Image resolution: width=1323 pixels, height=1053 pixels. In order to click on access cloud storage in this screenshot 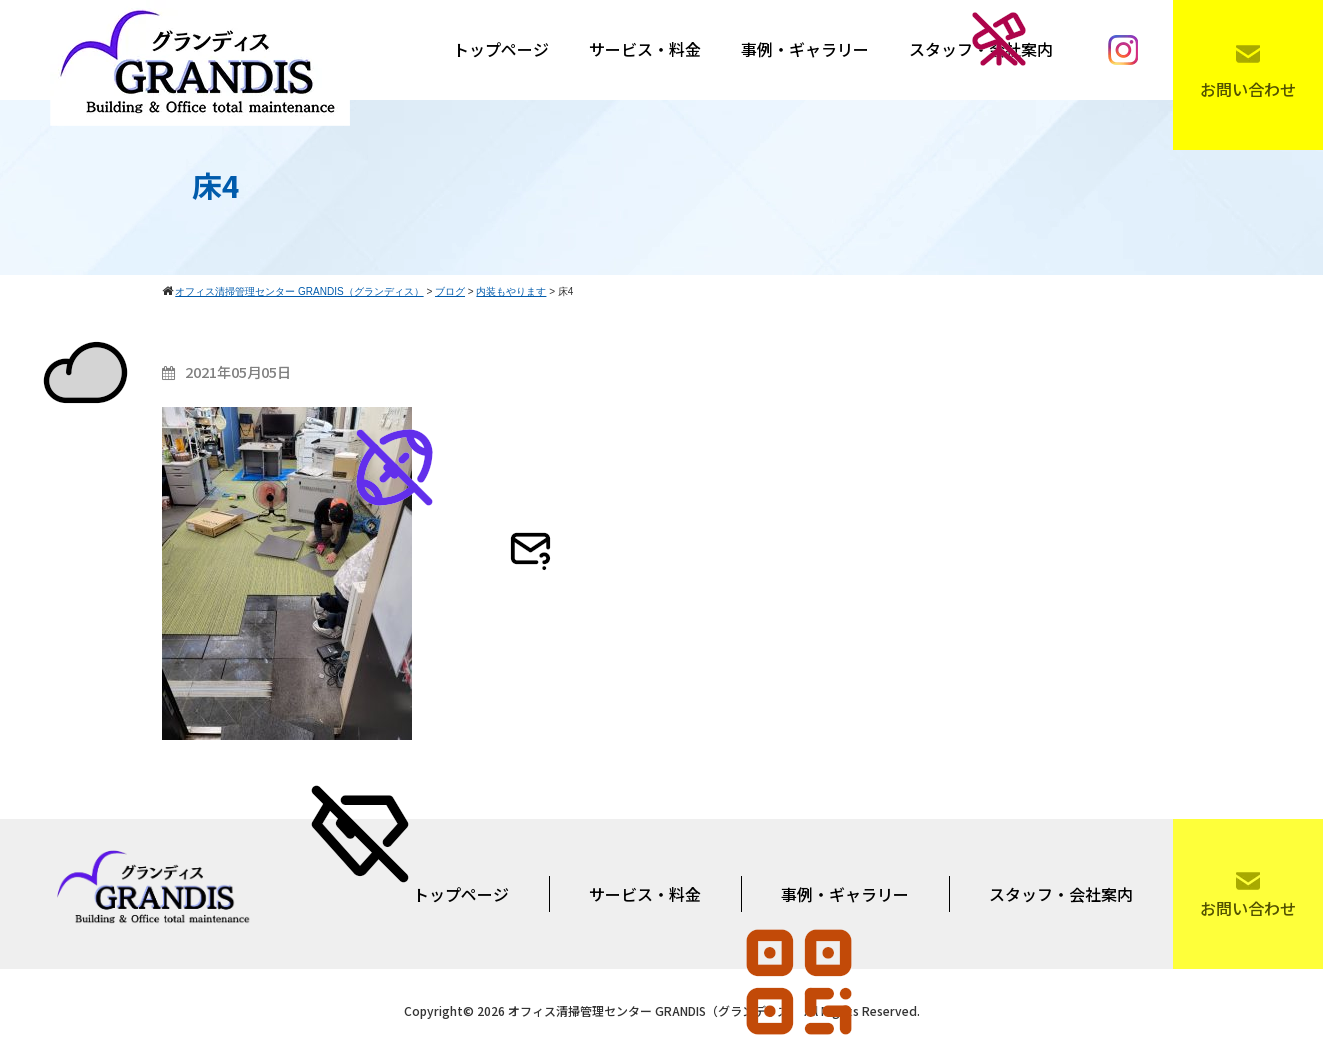, I will do `click(85, 372)`.